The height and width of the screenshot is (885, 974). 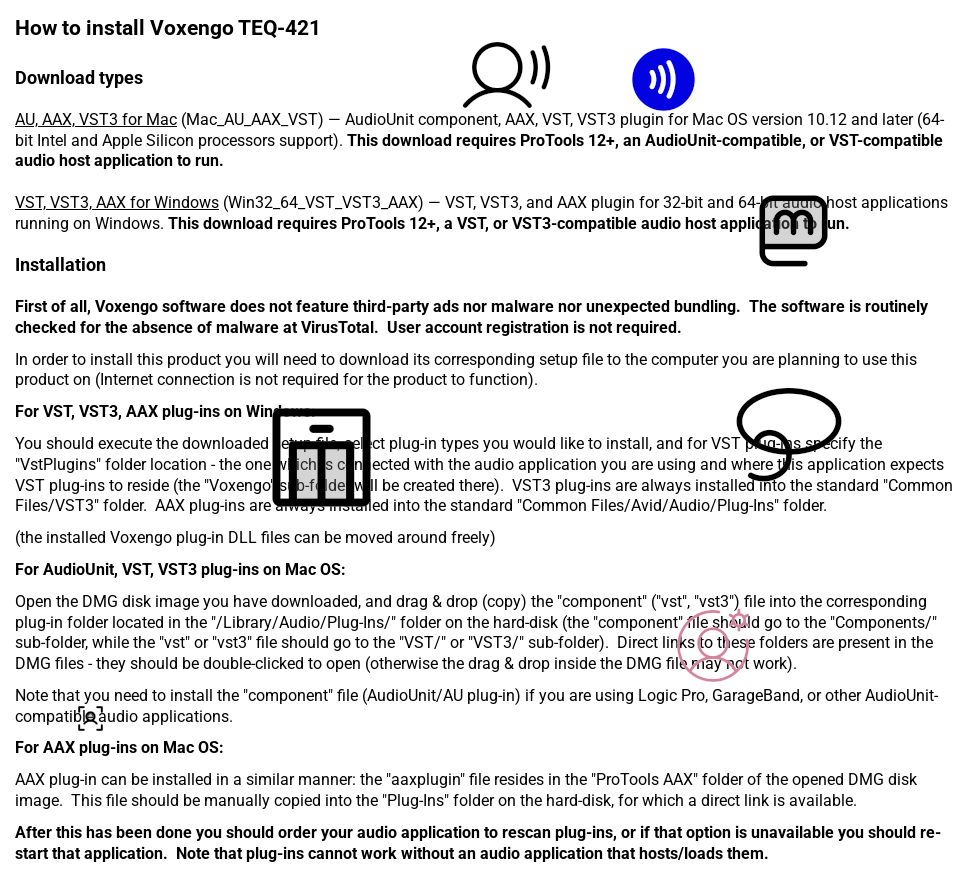 What do you see at coordinates (713, 646) in the screenshot?
I see `access user profile settings` at bounding box center [713, 646].